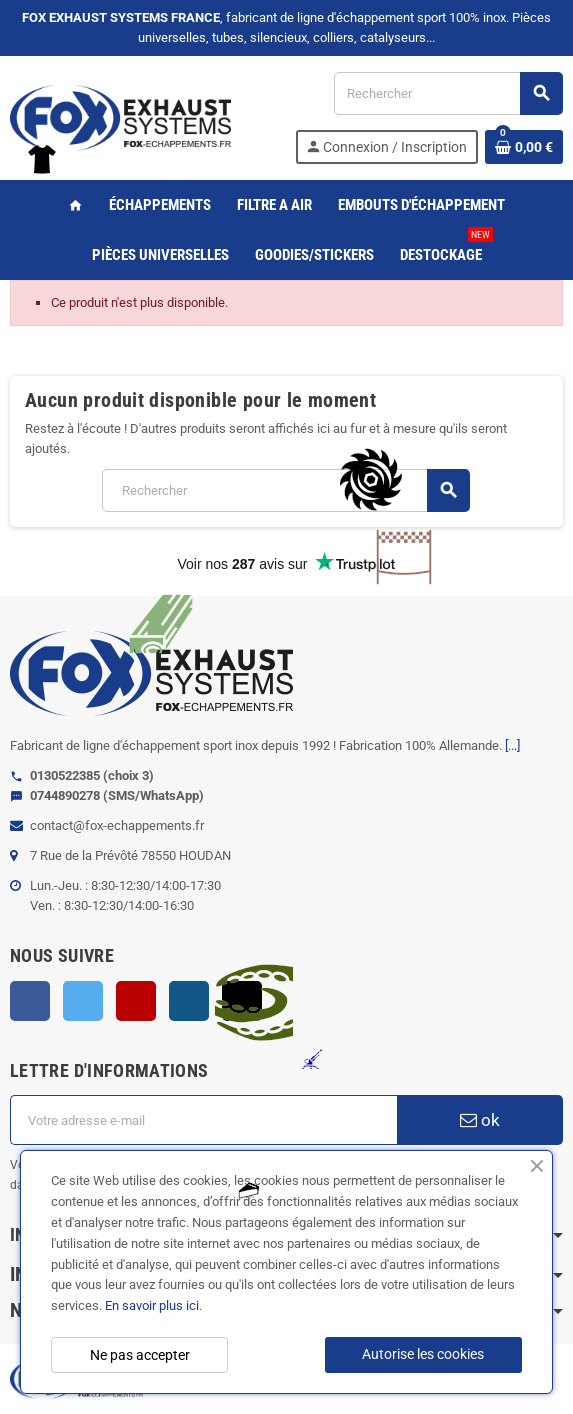  Describe the element at coordinates (254, 1003) in the screenshot. I see `indicates a blocked area or monster hazard in gameplay` at that location.